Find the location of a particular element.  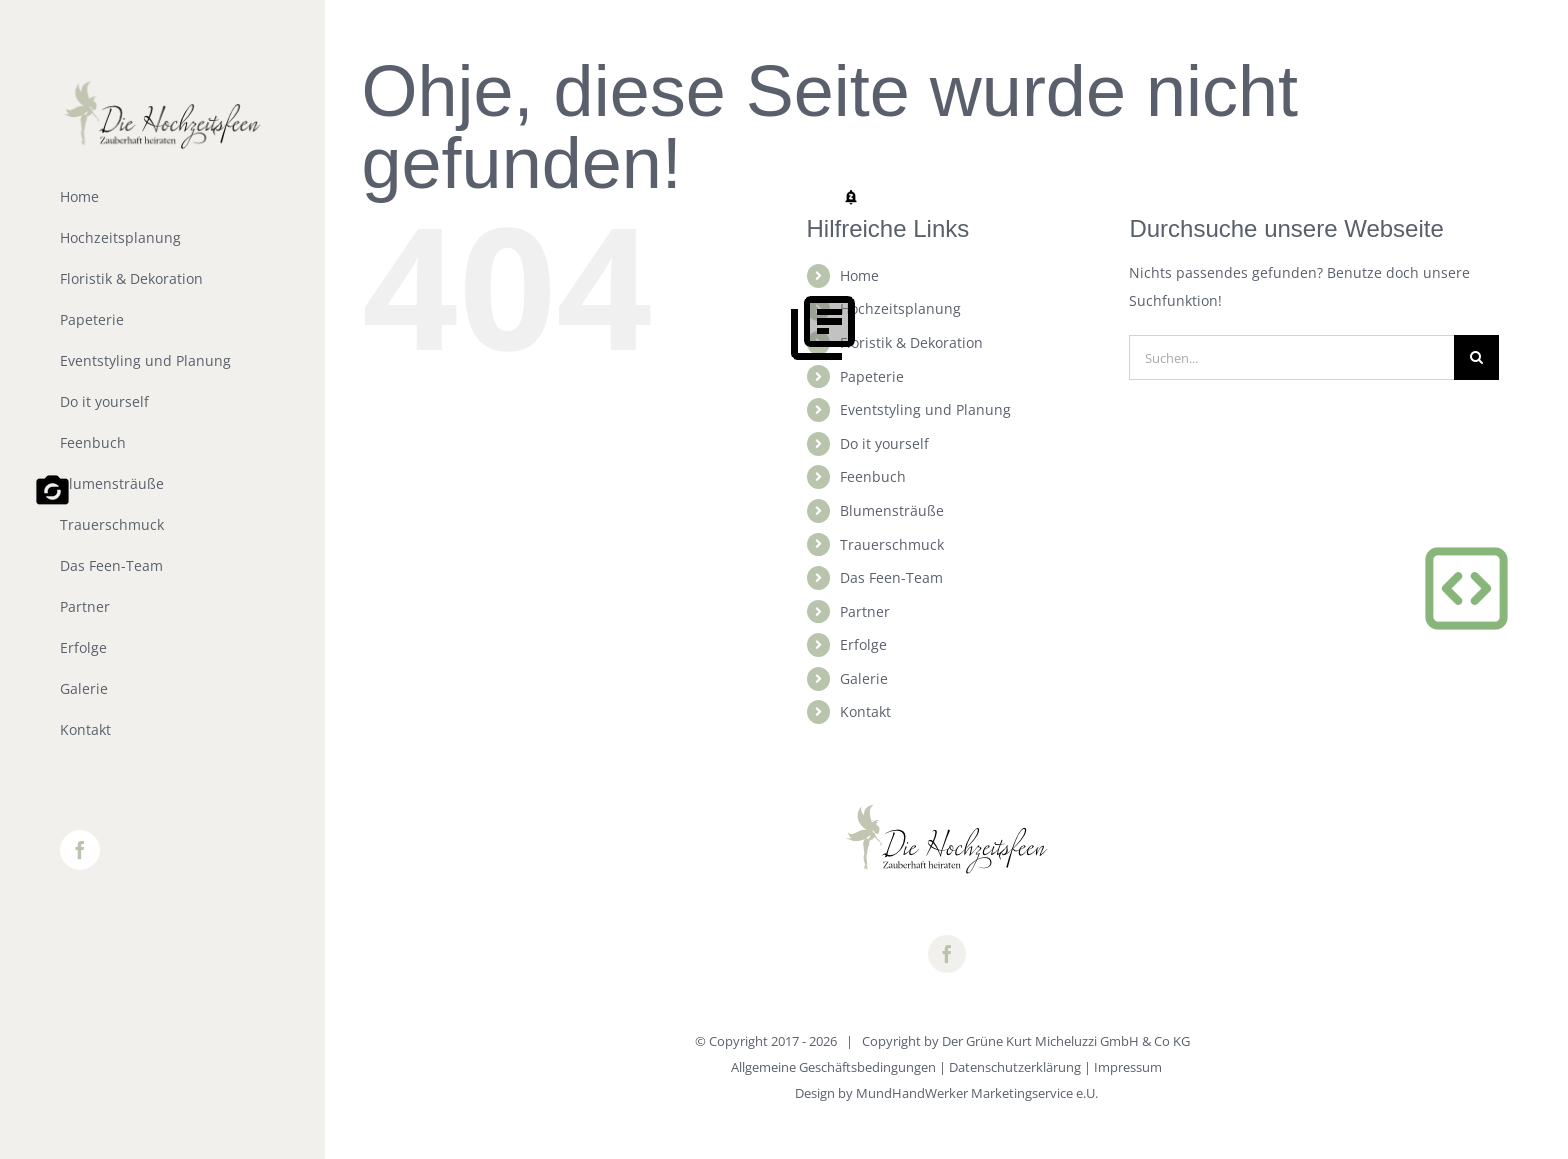

access your library or reading list is located at coordinates (823, 328).